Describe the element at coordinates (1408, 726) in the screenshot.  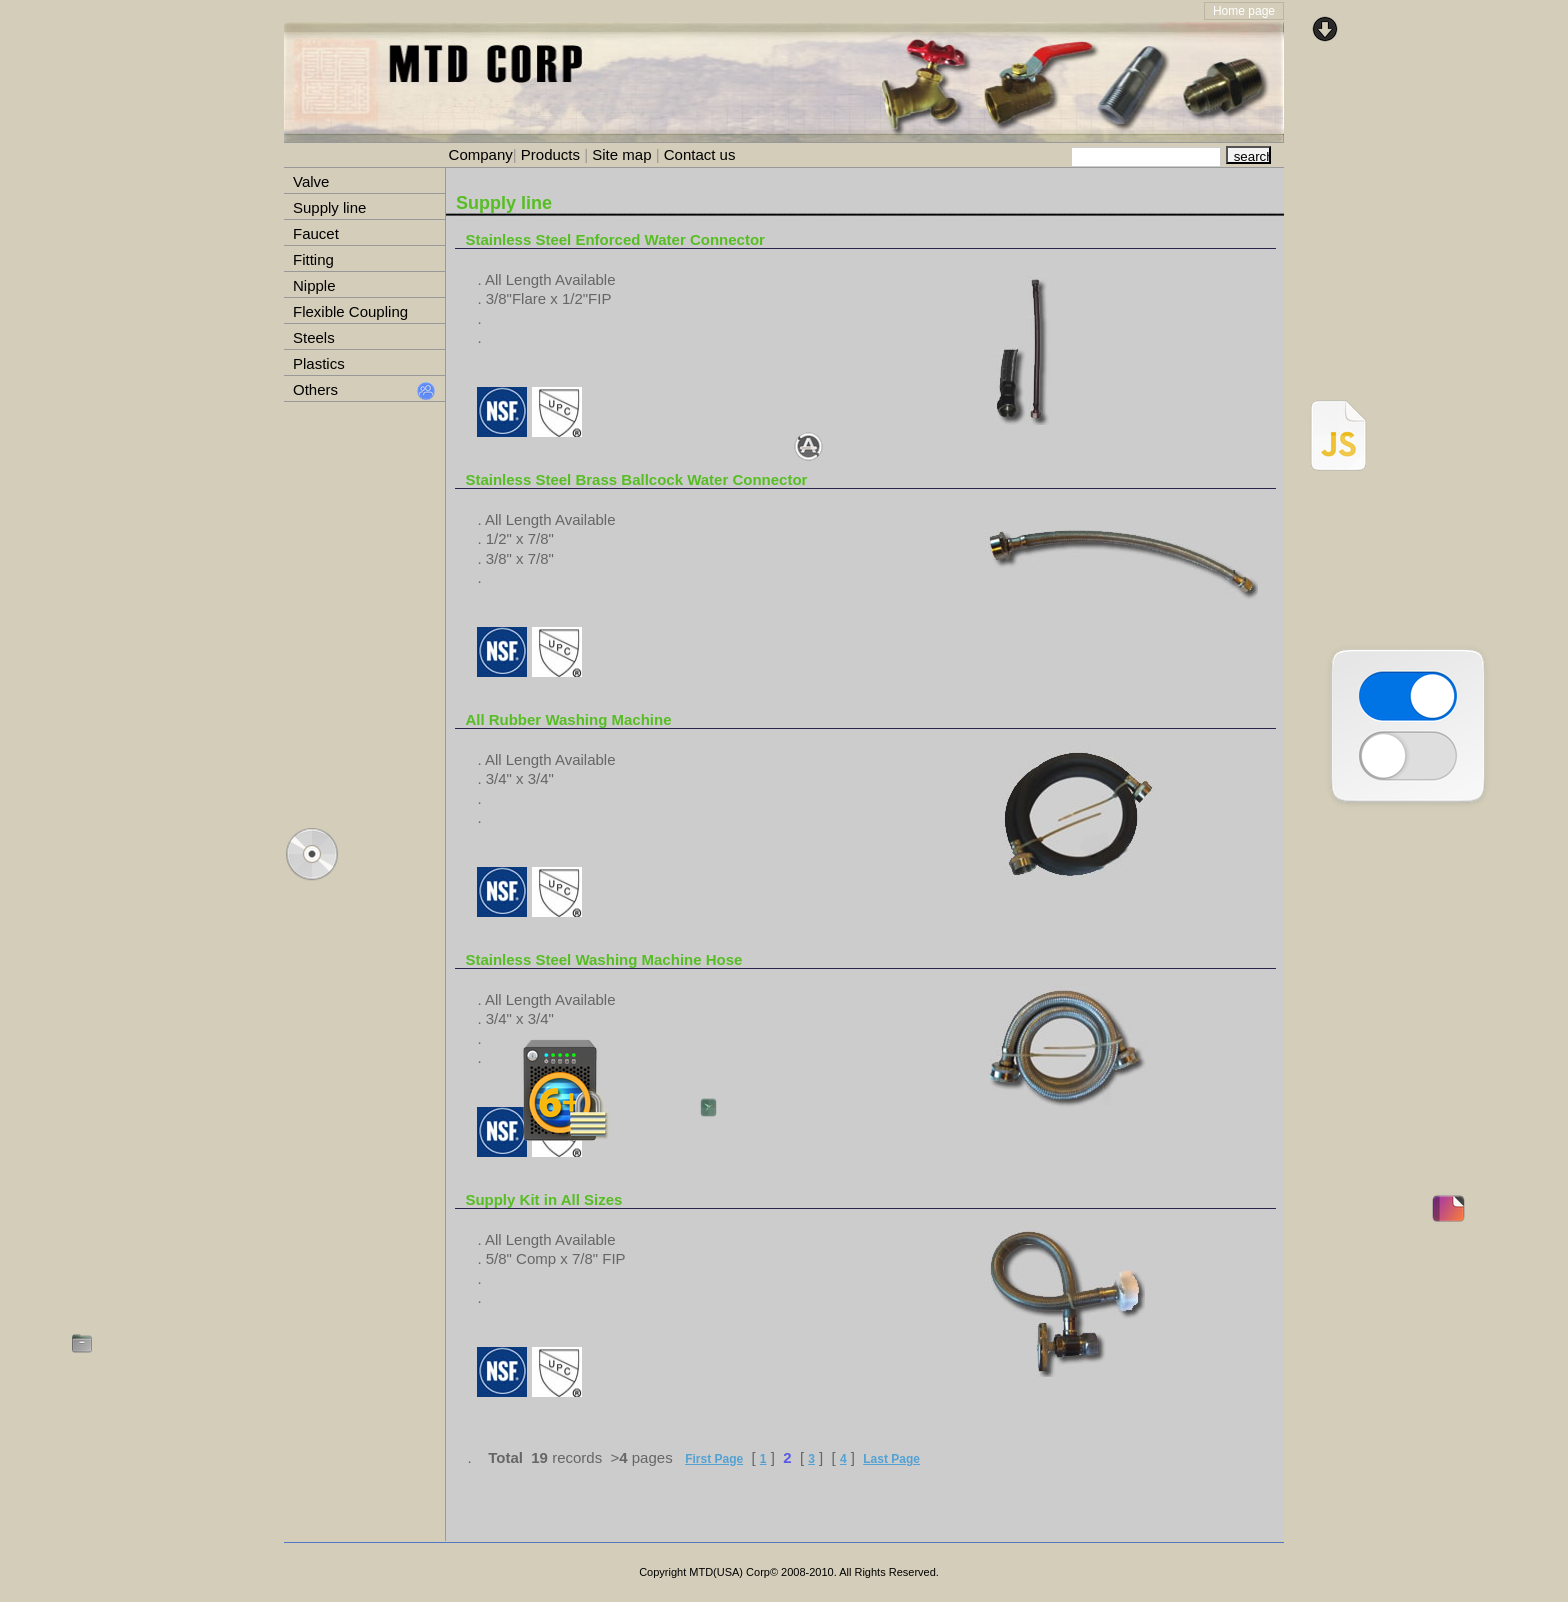
I see `open system settings or preferences` at that location.